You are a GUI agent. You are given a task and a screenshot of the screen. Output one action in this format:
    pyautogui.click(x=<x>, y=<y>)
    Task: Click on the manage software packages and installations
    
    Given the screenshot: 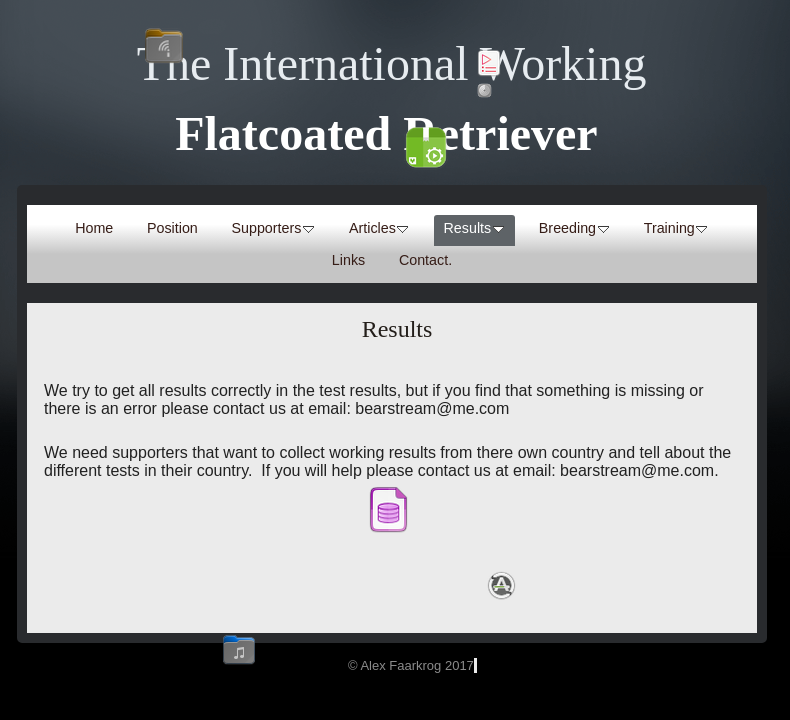 What is the action you would take?
    pyautogui.click(x=426, y=148)
    